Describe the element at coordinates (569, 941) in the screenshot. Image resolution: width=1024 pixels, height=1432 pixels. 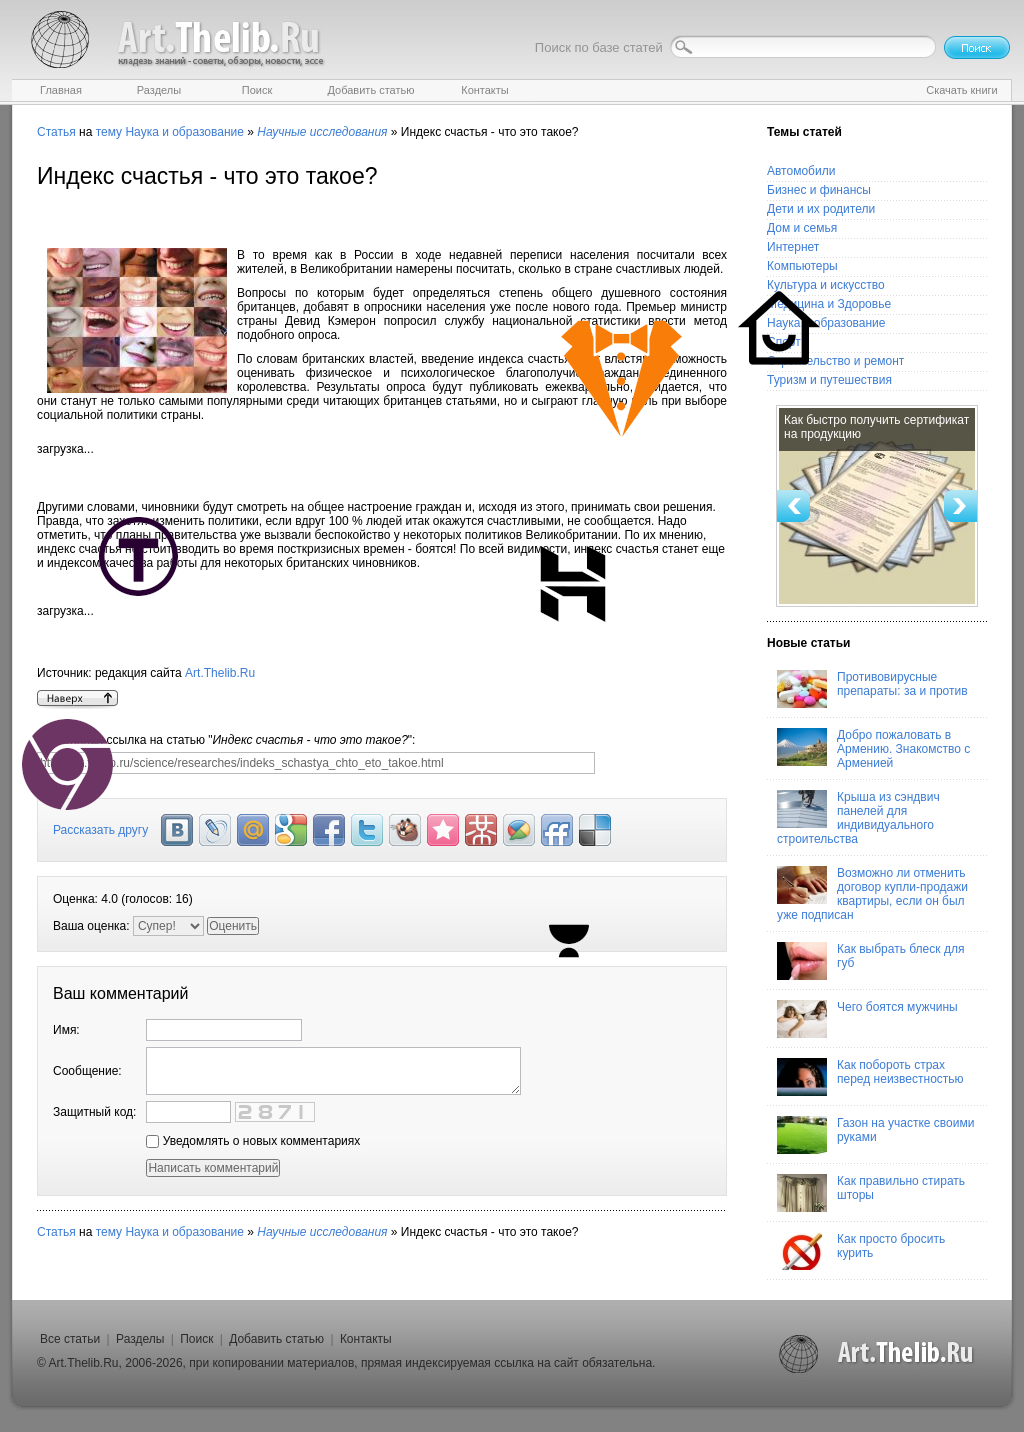
I see `open the unacademy learning app` at that location.